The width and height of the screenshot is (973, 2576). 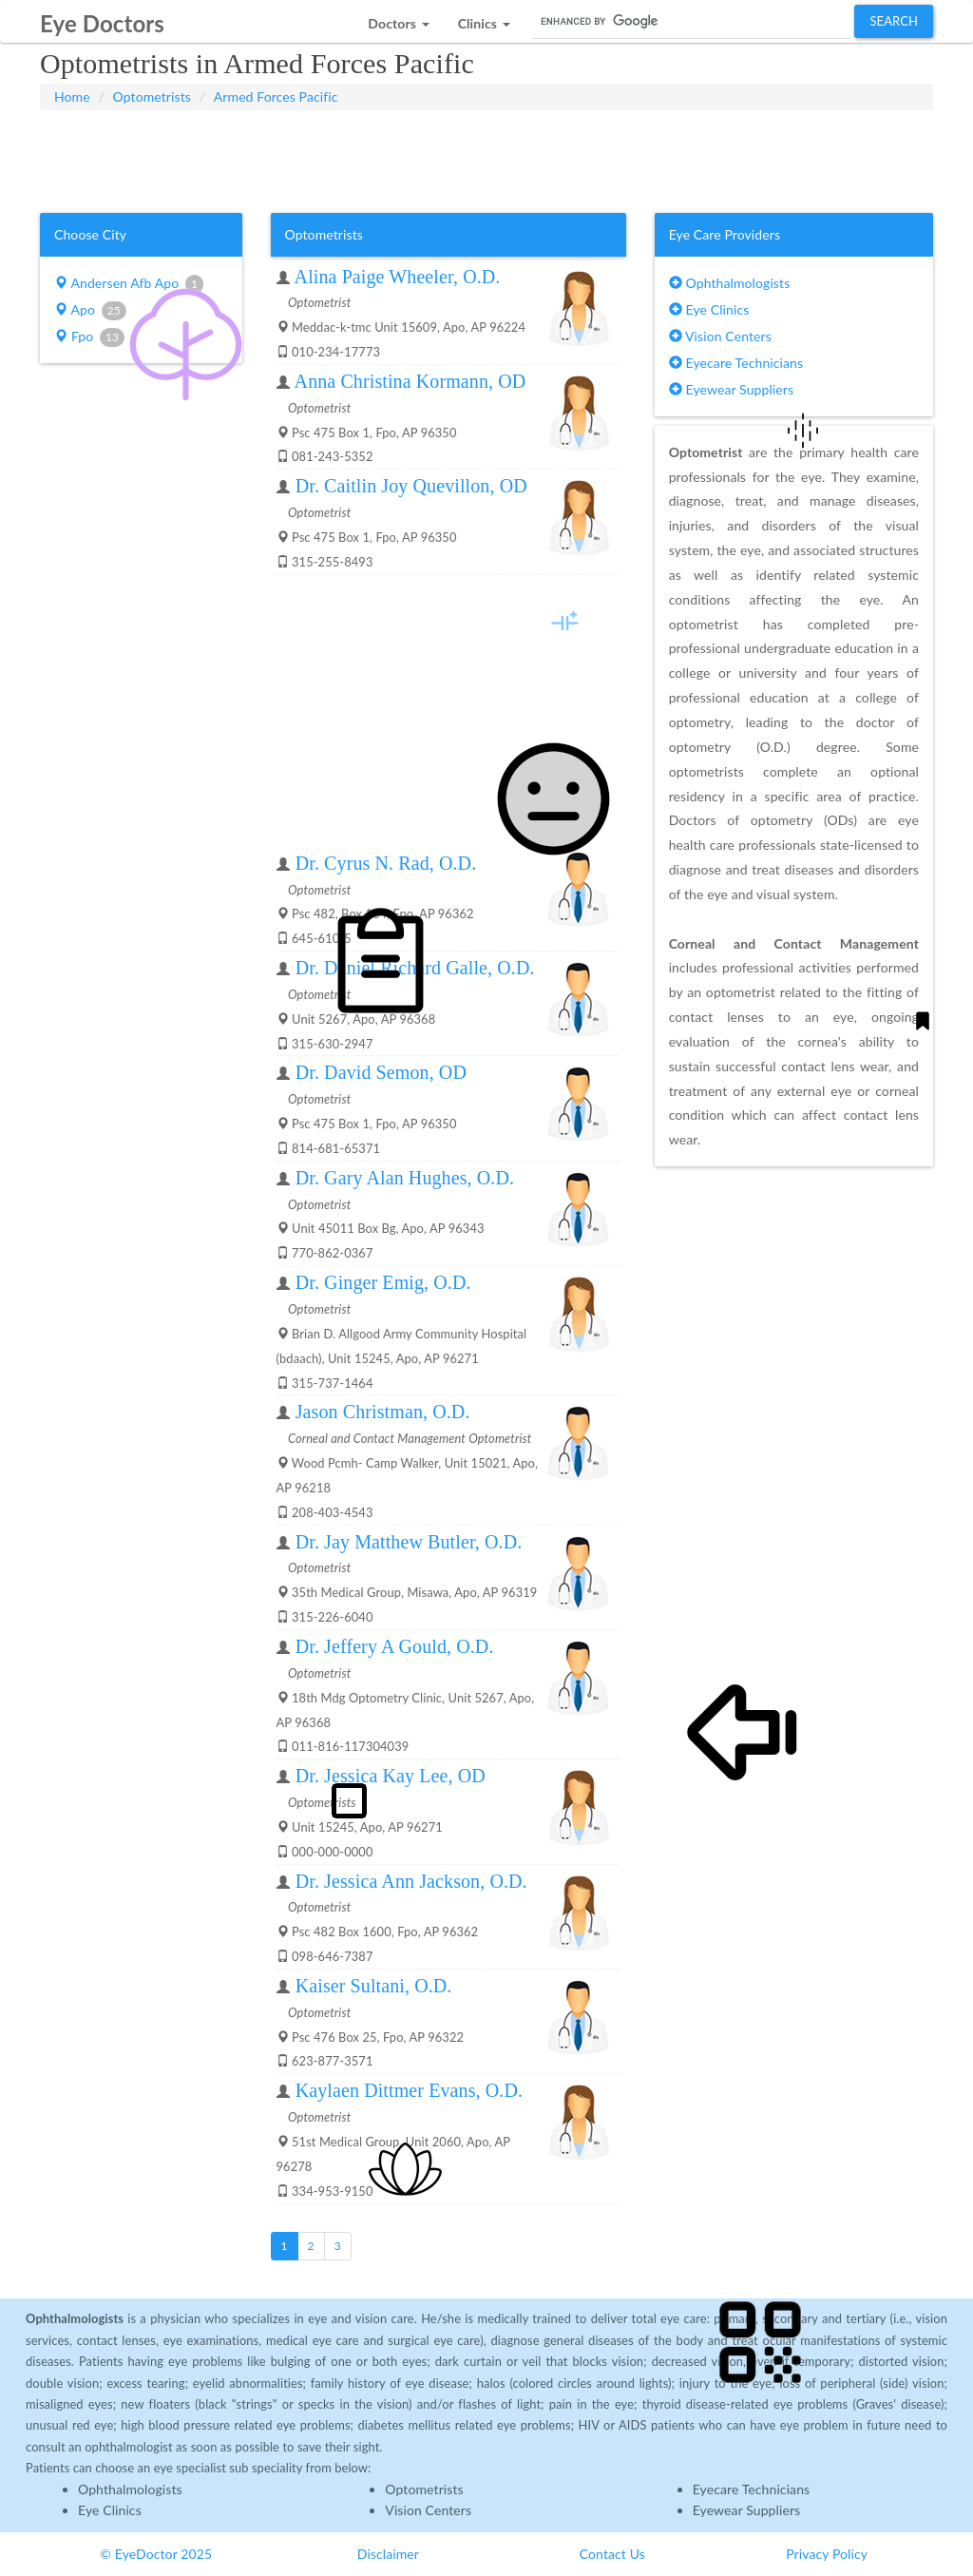 I want to click on indicates a saved or bookmarked item, so click(x=923, y=1021).